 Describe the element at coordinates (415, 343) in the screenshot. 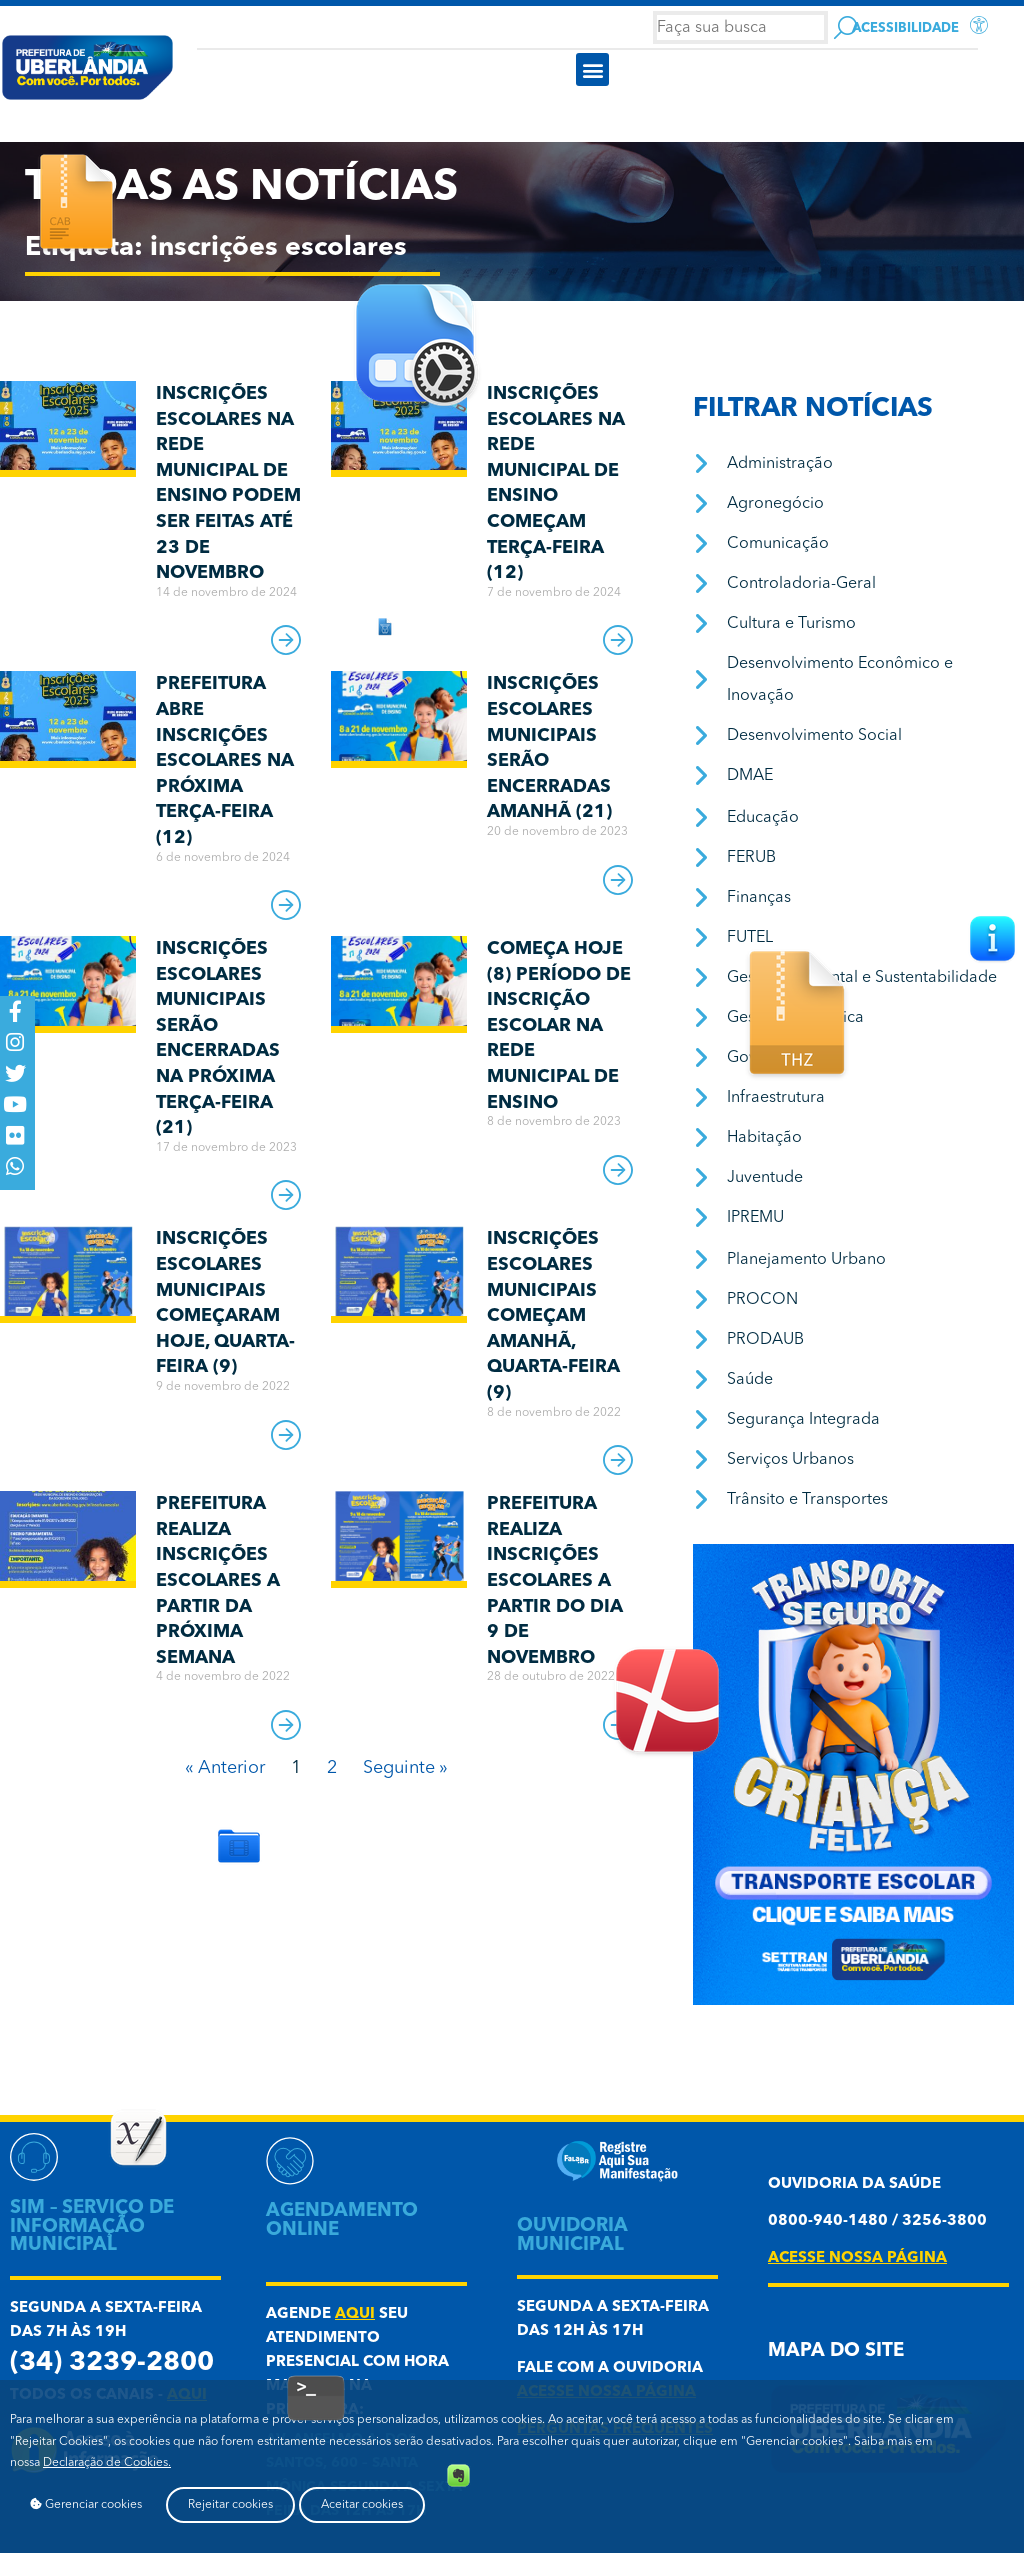

I see `open system profiler application` at that location.